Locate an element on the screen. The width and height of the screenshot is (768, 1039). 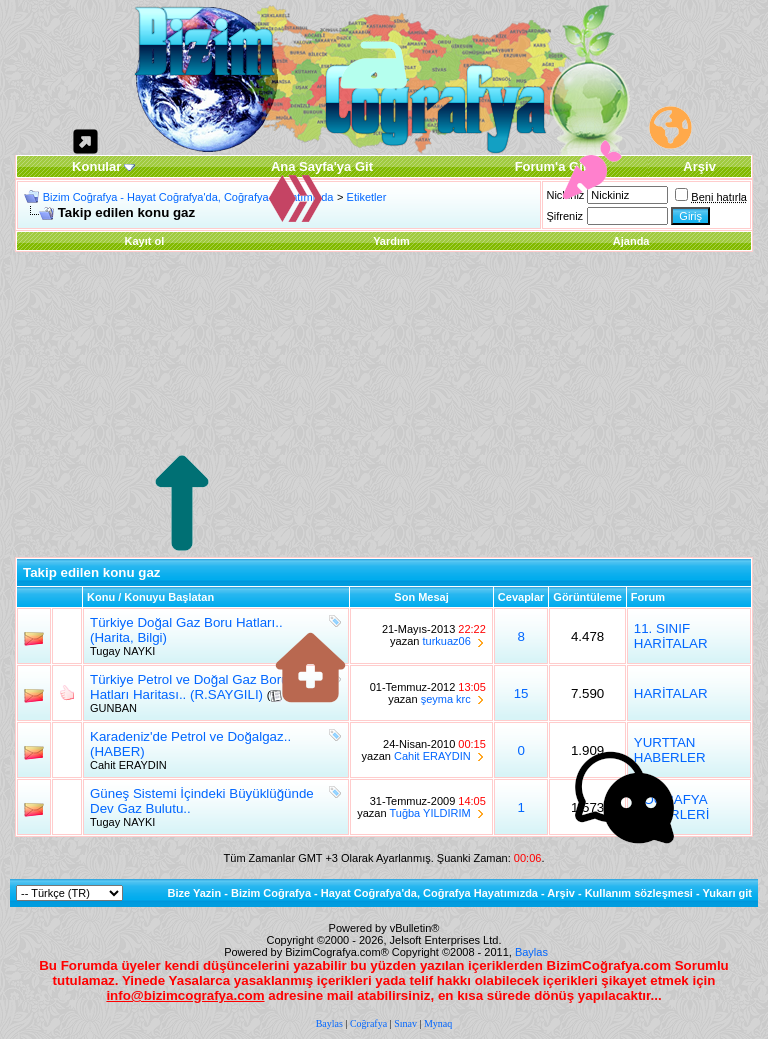
indicates clothing requires ironing is located at coordinates (374, 65).